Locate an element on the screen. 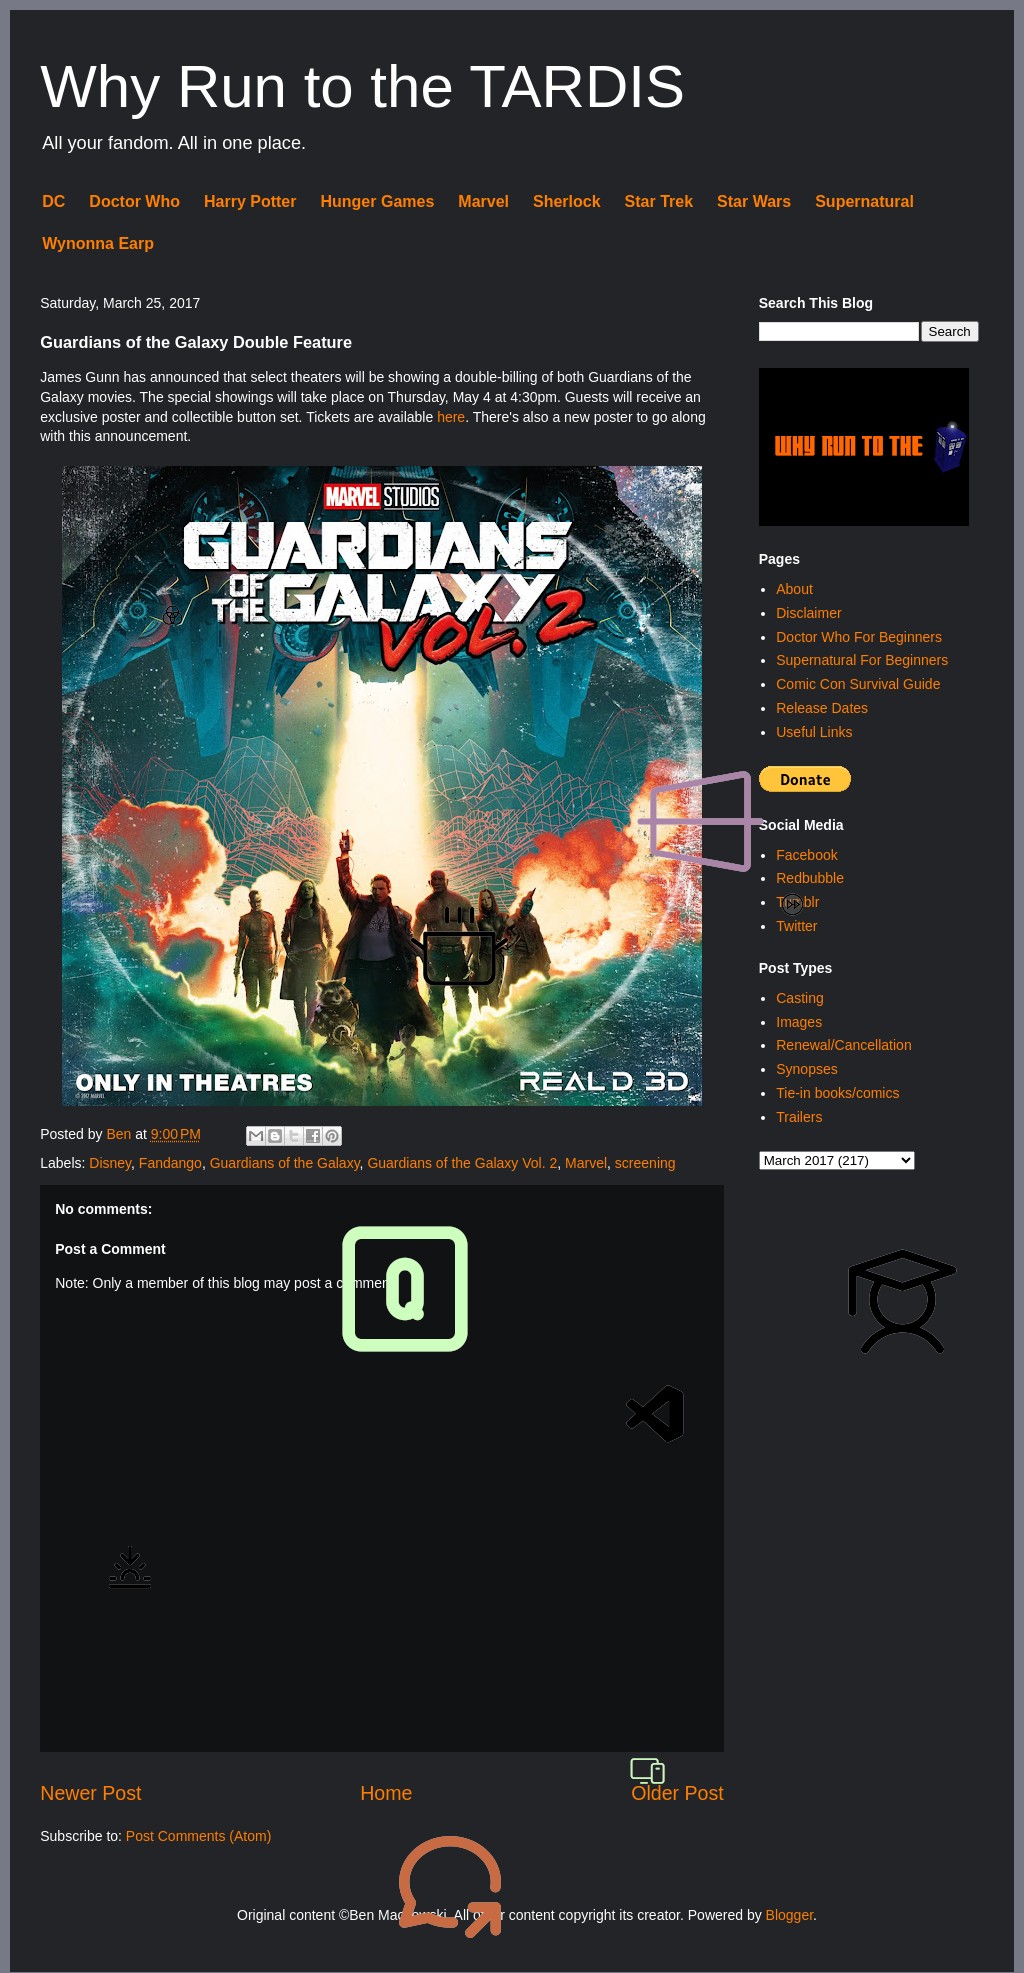 The height and width of the screenshot is (1973, 1024). adjust perspective or viewing angle is located at coordinates (700, 821).